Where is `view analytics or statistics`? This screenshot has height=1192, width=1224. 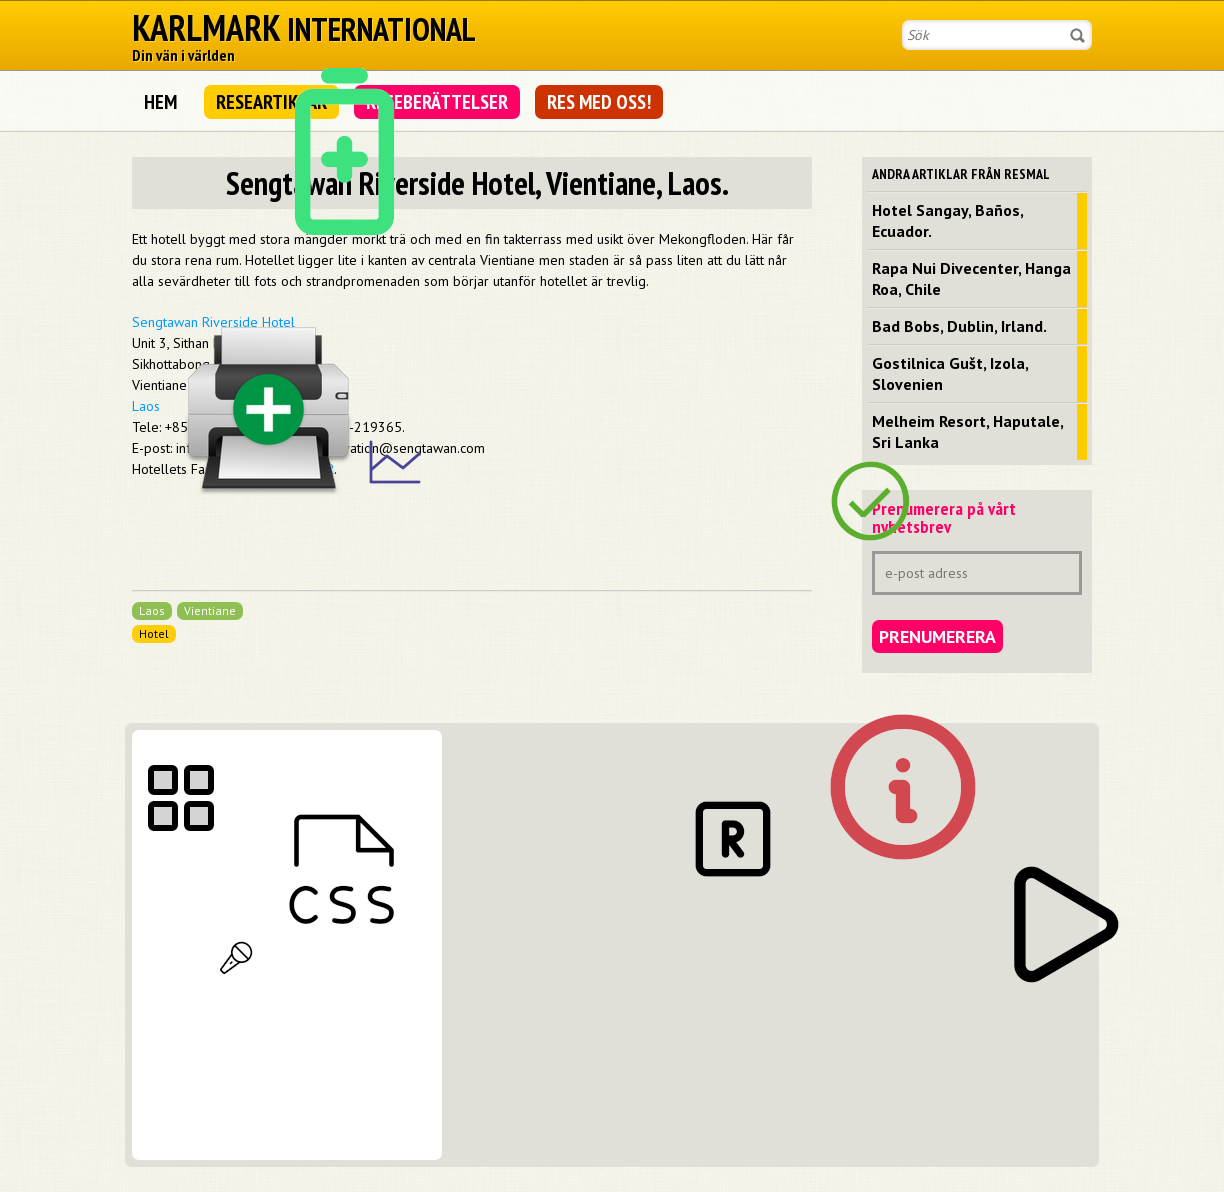 view analytics or statistics is located at coordinates (395, 462).